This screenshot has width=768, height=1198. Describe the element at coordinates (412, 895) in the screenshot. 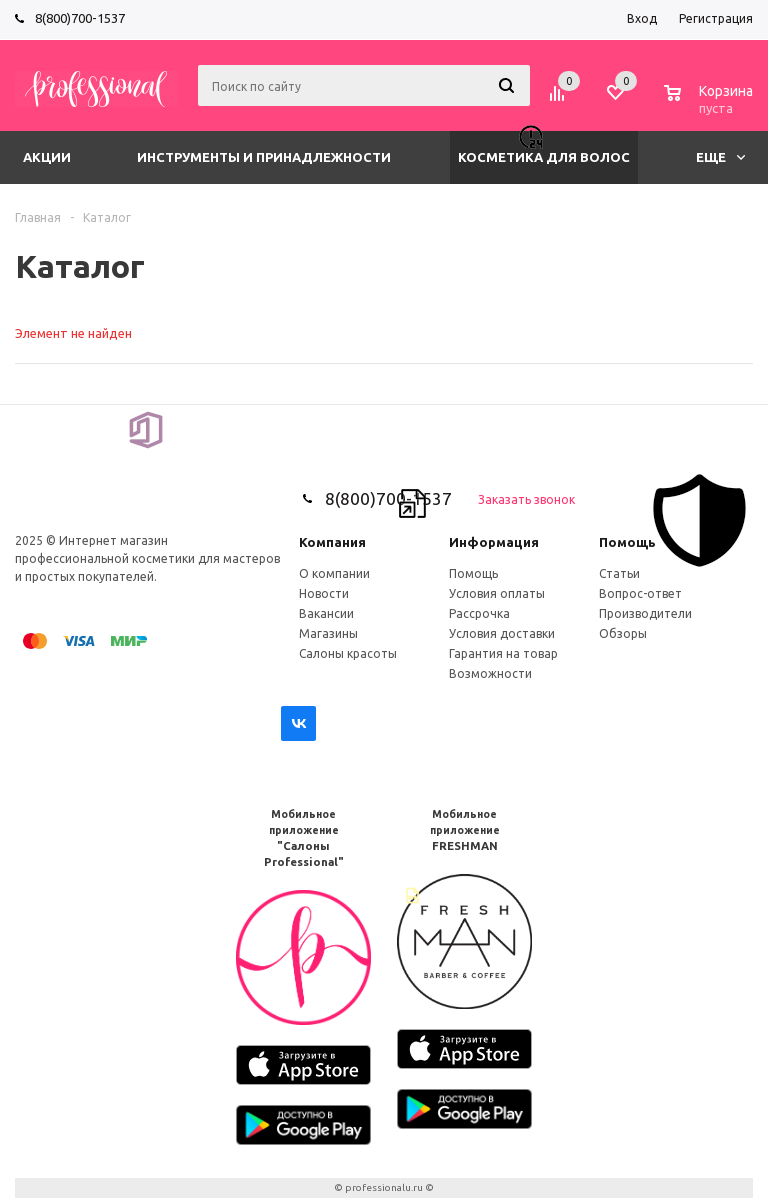

I see `view barcode document` at that location.